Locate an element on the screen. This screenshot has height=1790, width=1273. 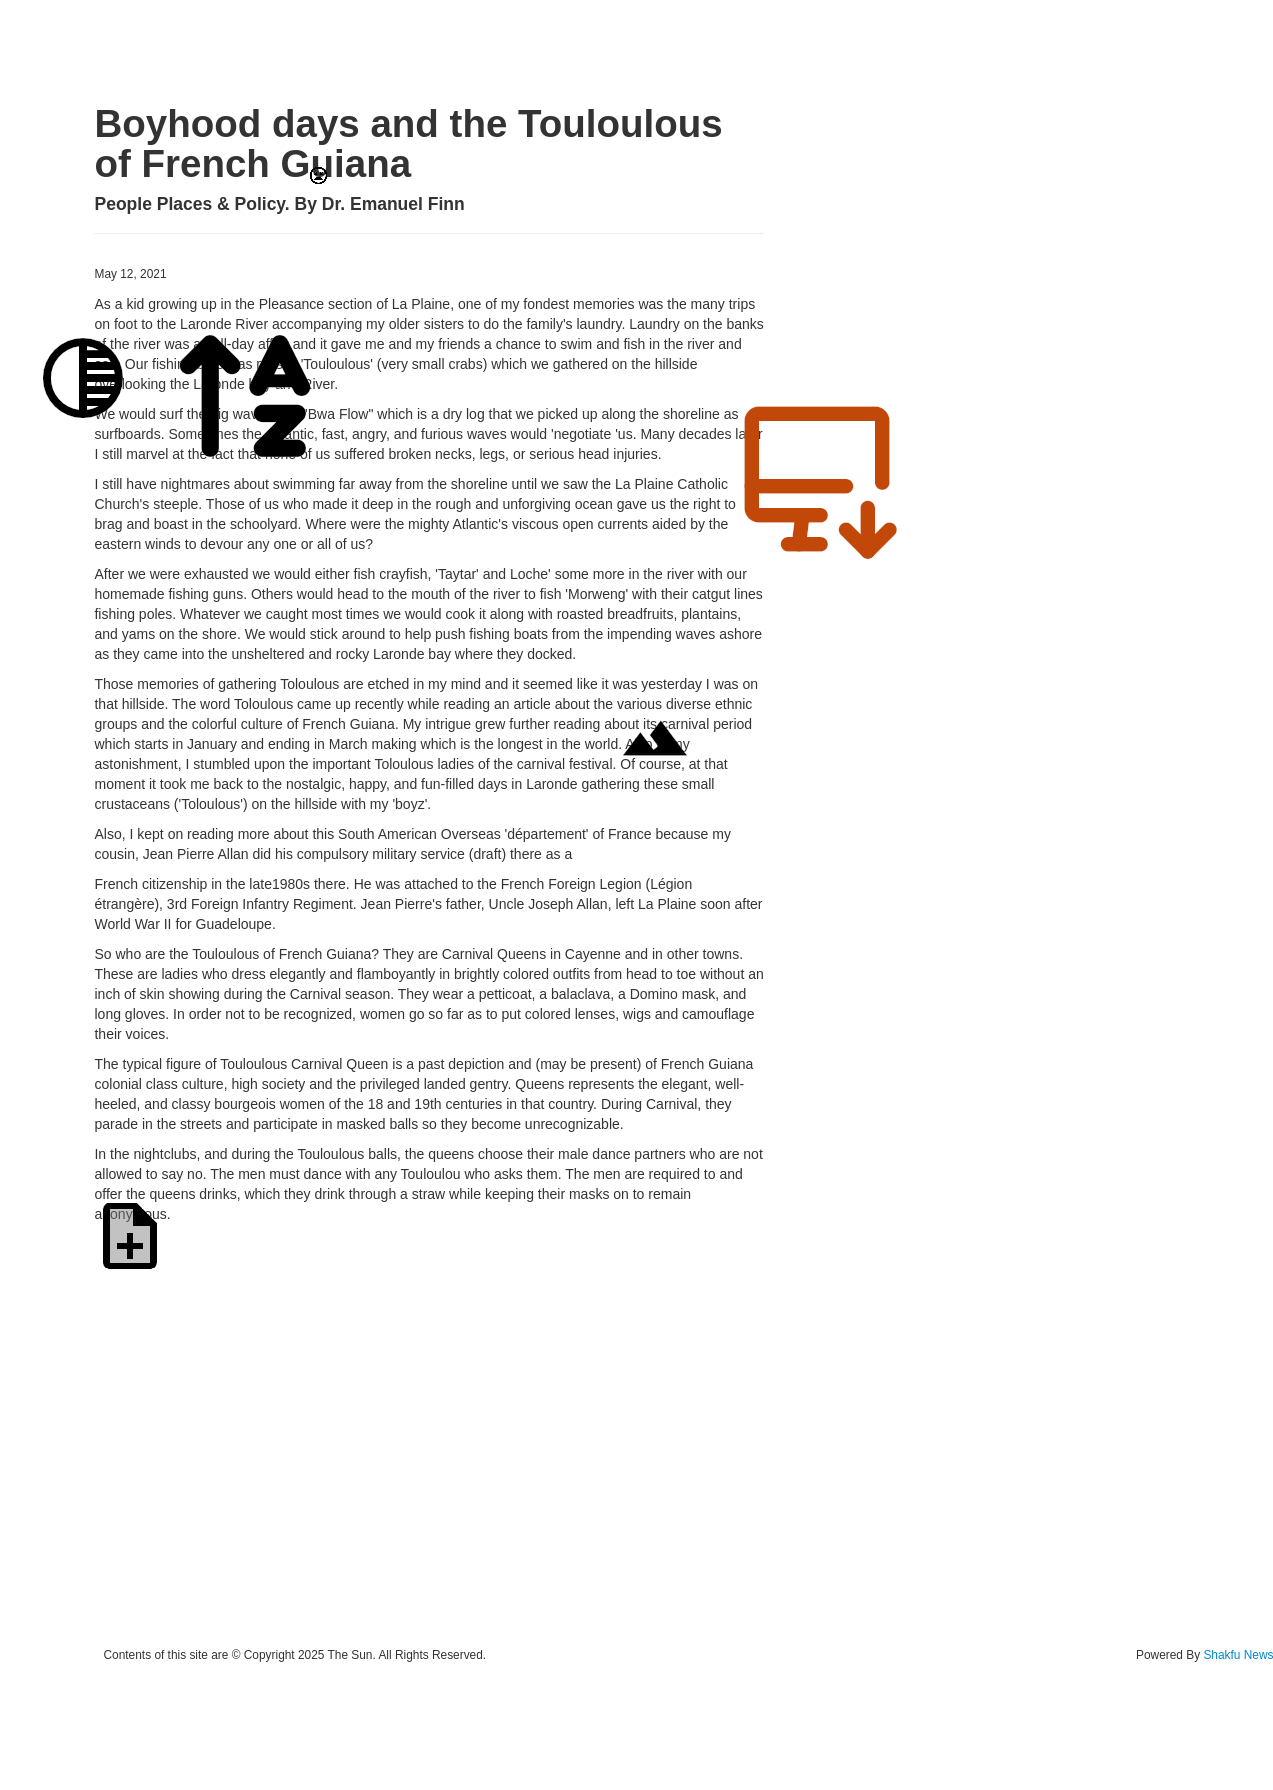
rate experience as very dissatisfied is located at coordinates (318, 175).